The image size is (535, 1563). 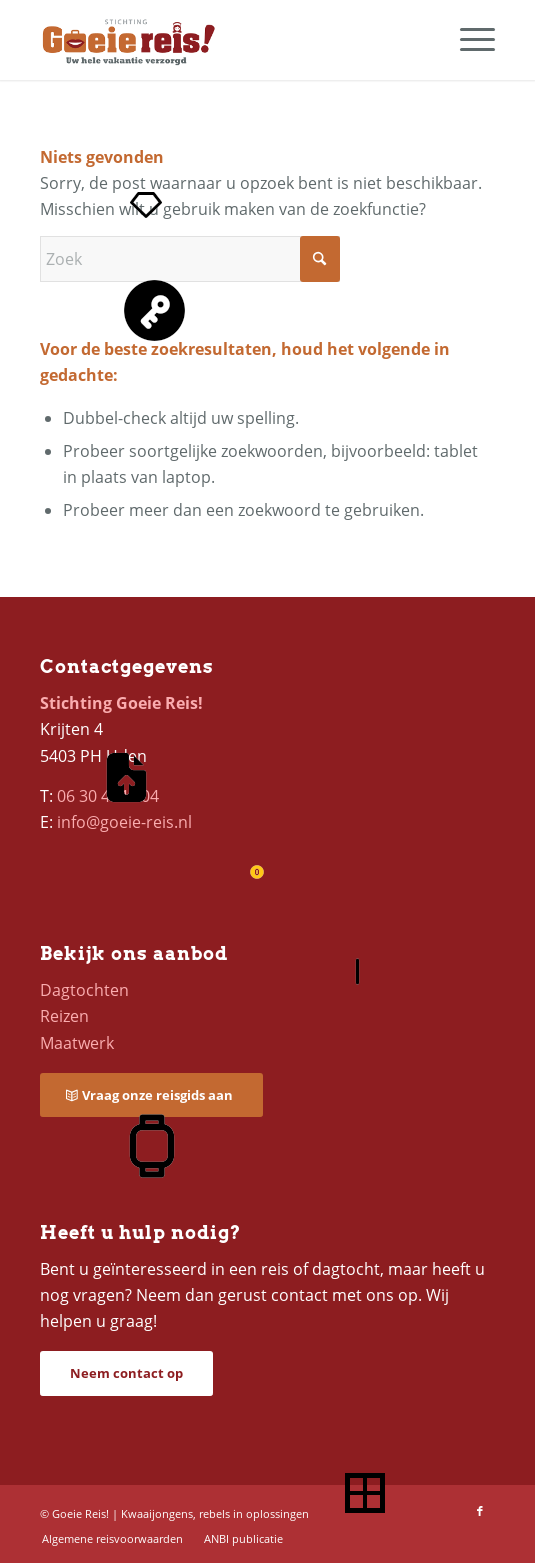 What do you see at coordinates (146, 204) in the screenshot?
I see `indicates Ruby programming language` at bounding box center [146, 204].